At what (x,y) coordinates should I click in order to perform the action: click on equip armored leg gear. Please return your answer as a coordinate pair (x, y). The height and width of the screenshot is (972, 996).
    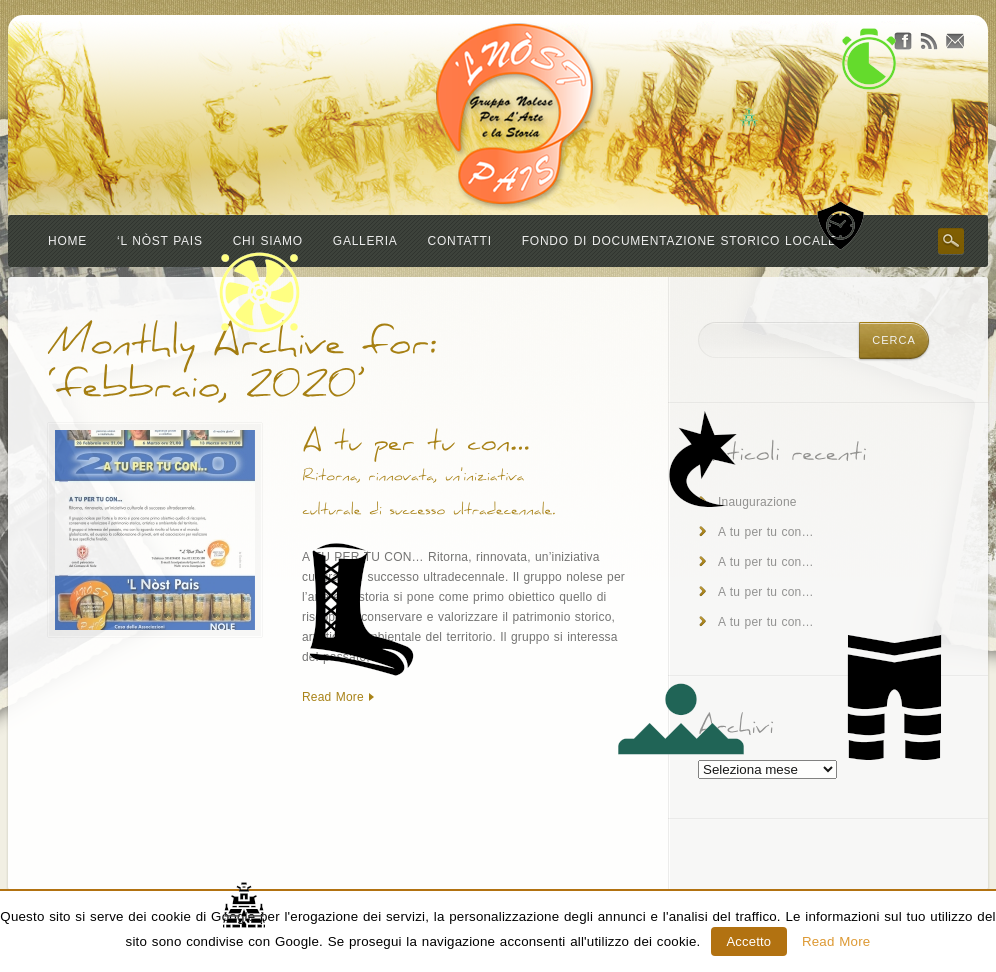
    Looking at the image, I should click on (894, 697).